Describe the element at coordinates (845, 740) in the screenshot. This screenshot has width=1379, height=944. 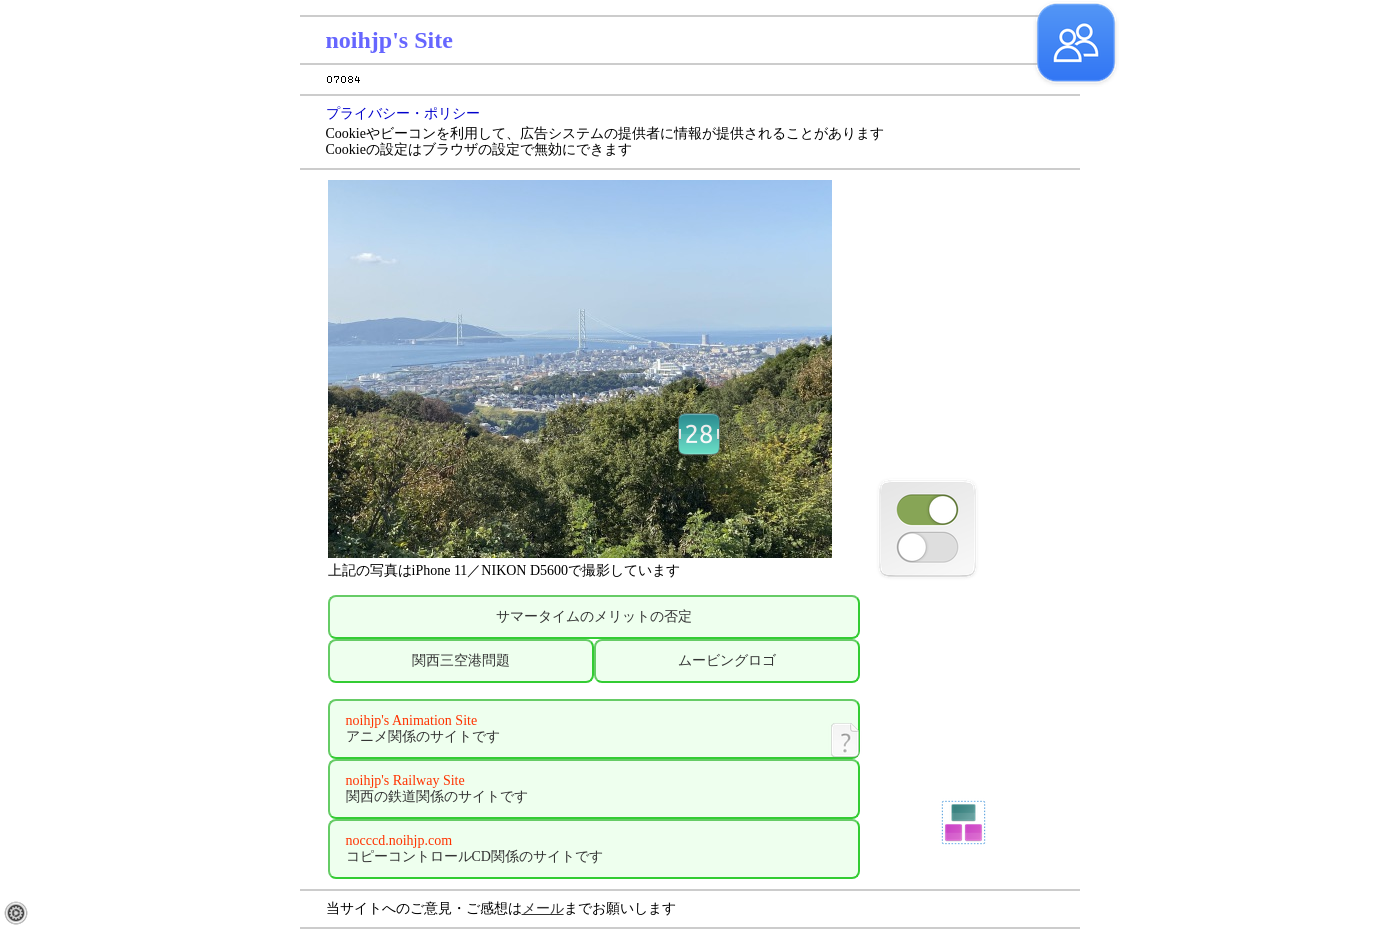
I see `unrecognized file type` at that location.